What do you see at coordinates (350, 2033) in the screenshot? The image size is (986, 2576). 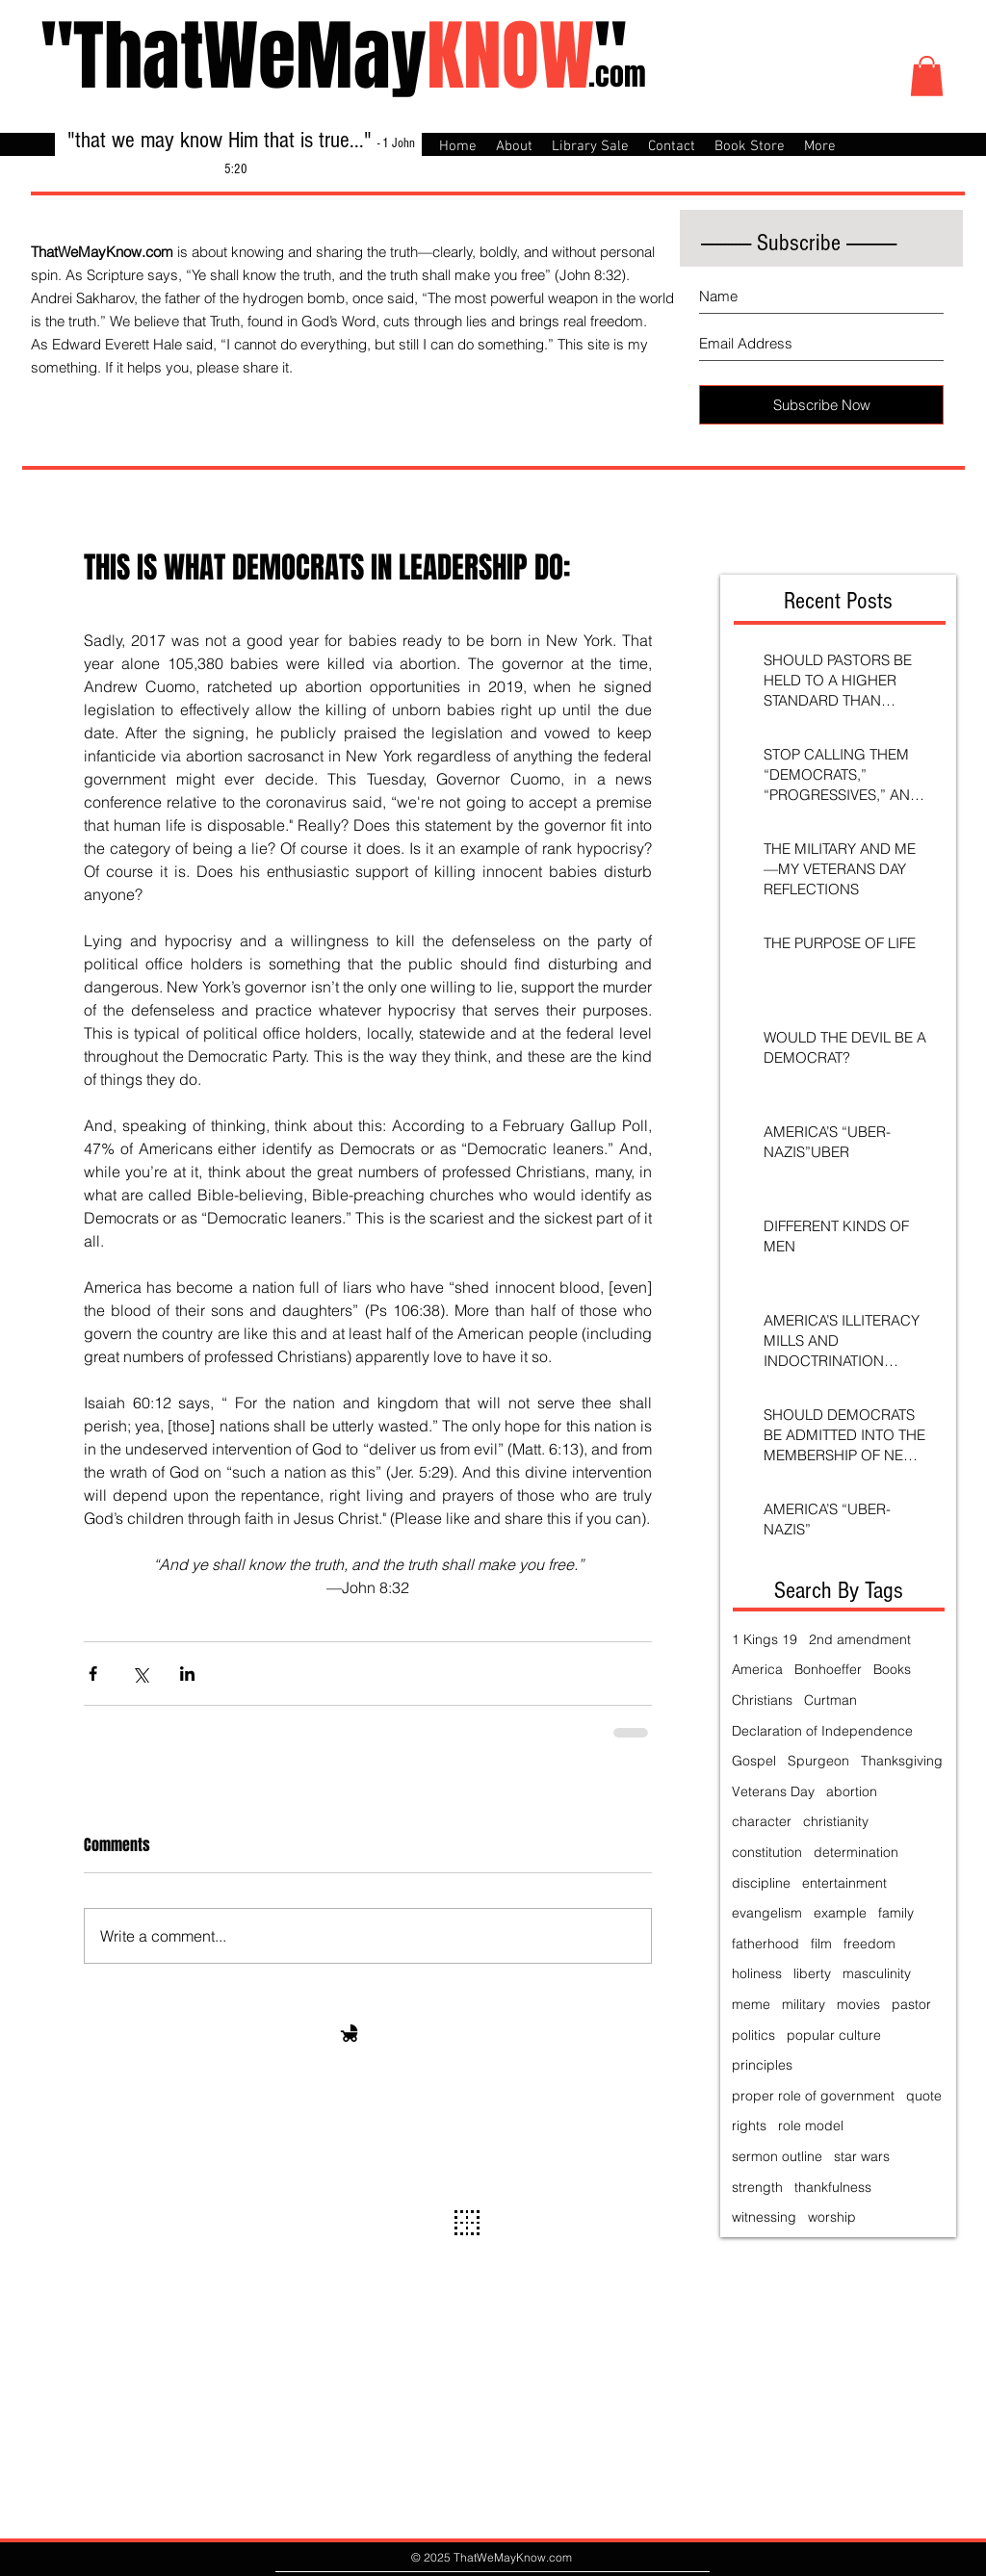 I see `indicates a child-friendly or family-friendly location` at bounding box center [350, 2033].